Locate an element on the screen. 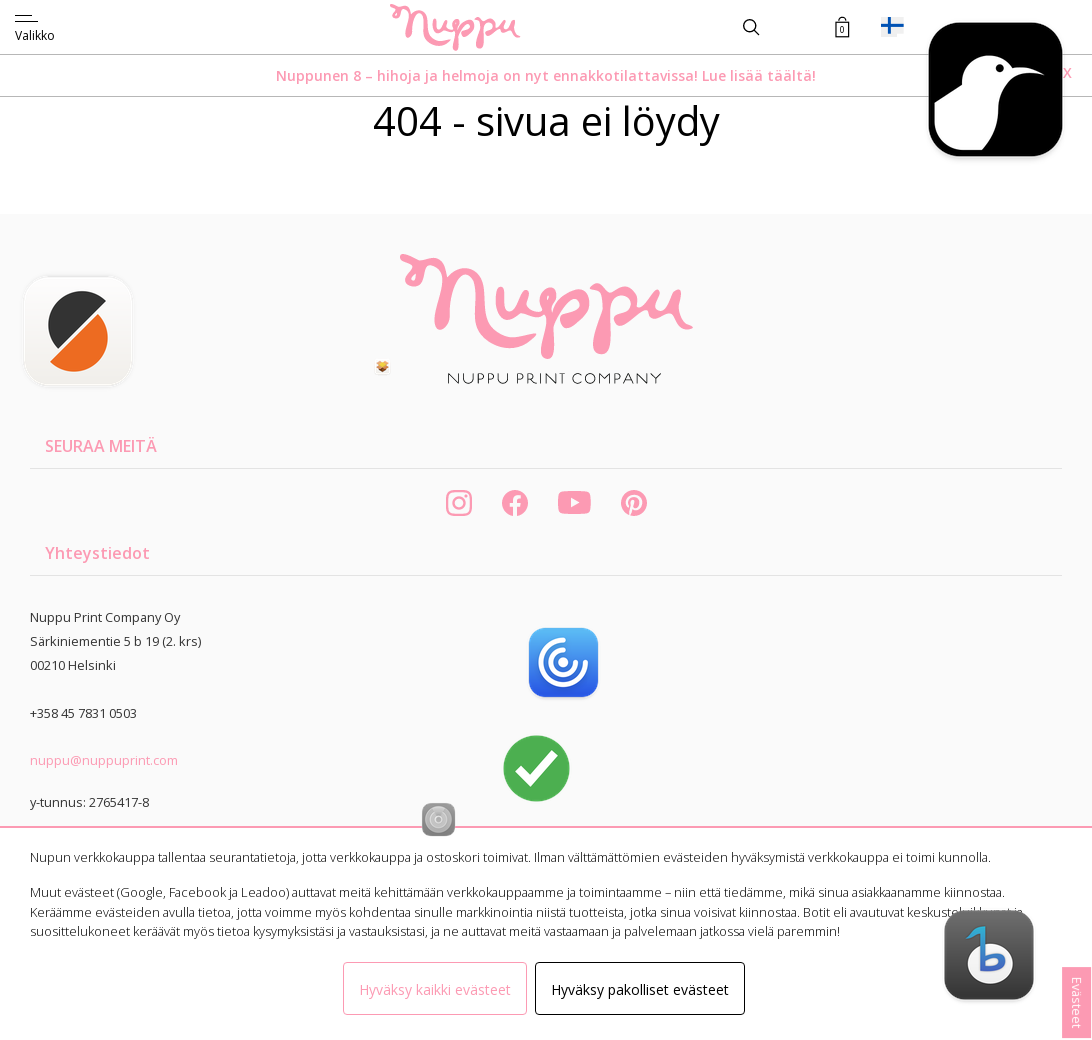 The image size is (1092, 1040). open cinny matrix messaging client is located at coordinates (995, 89).